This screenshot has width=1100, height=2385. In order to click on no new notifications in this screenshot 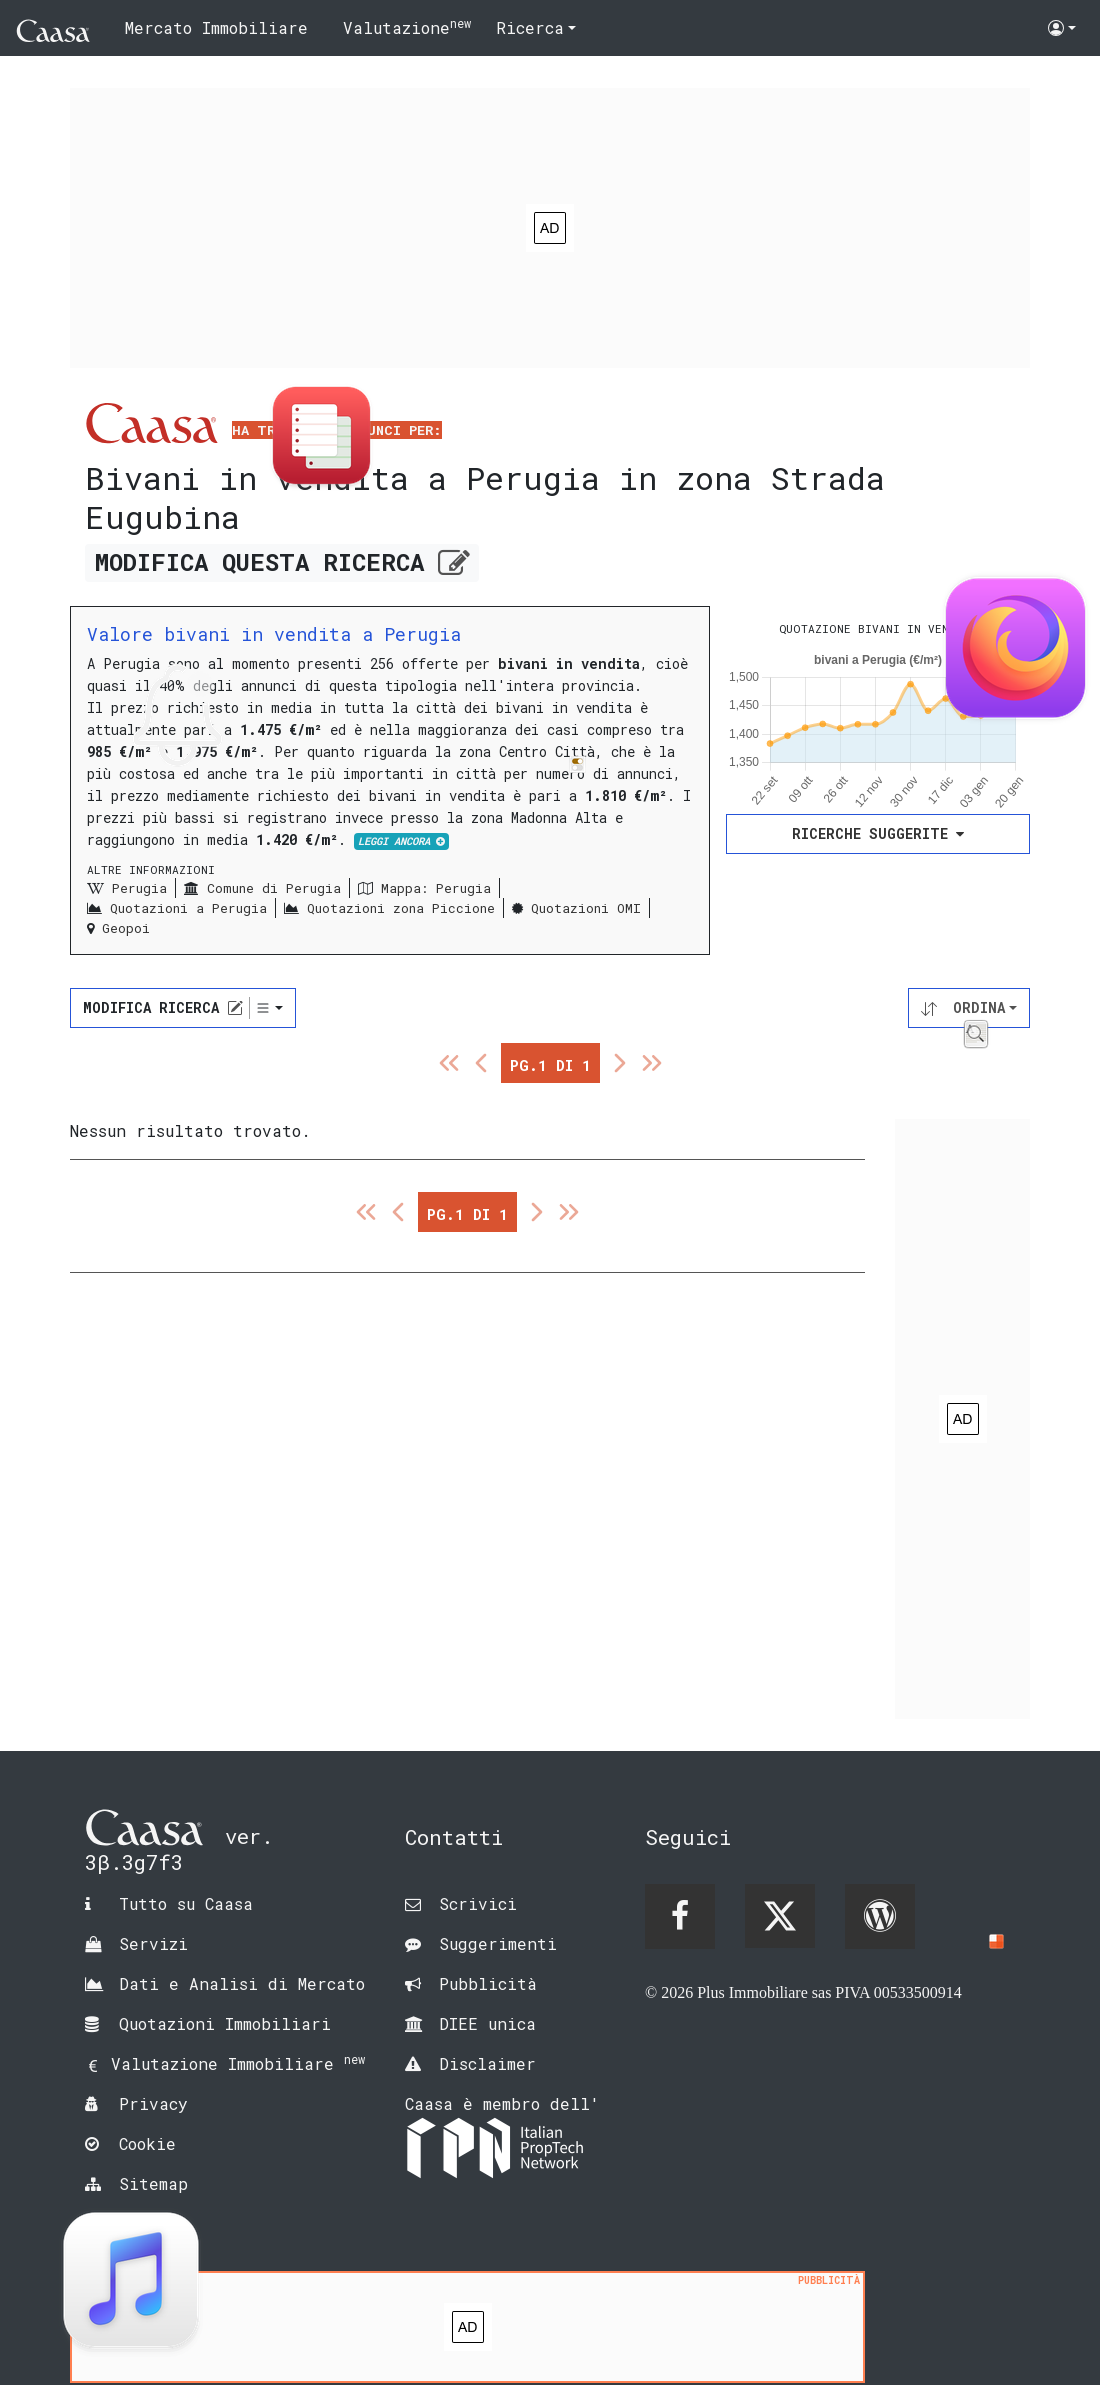, I will do `click(177, 715)`.